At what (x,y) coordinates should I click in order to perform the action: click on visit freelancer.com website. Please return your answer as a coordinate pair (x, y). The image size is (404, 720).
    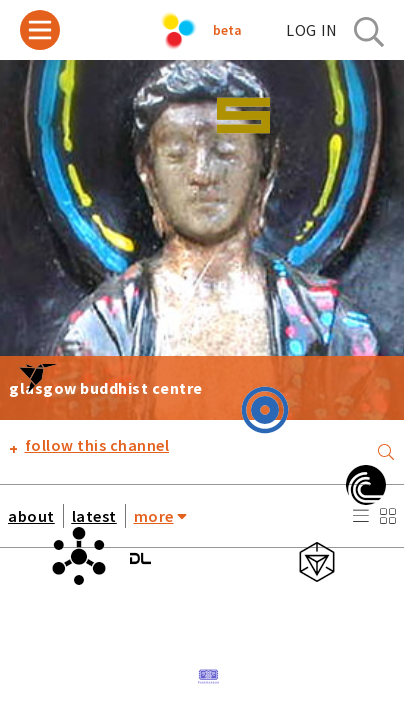
    Looking at the image, I should click on (38, 378).